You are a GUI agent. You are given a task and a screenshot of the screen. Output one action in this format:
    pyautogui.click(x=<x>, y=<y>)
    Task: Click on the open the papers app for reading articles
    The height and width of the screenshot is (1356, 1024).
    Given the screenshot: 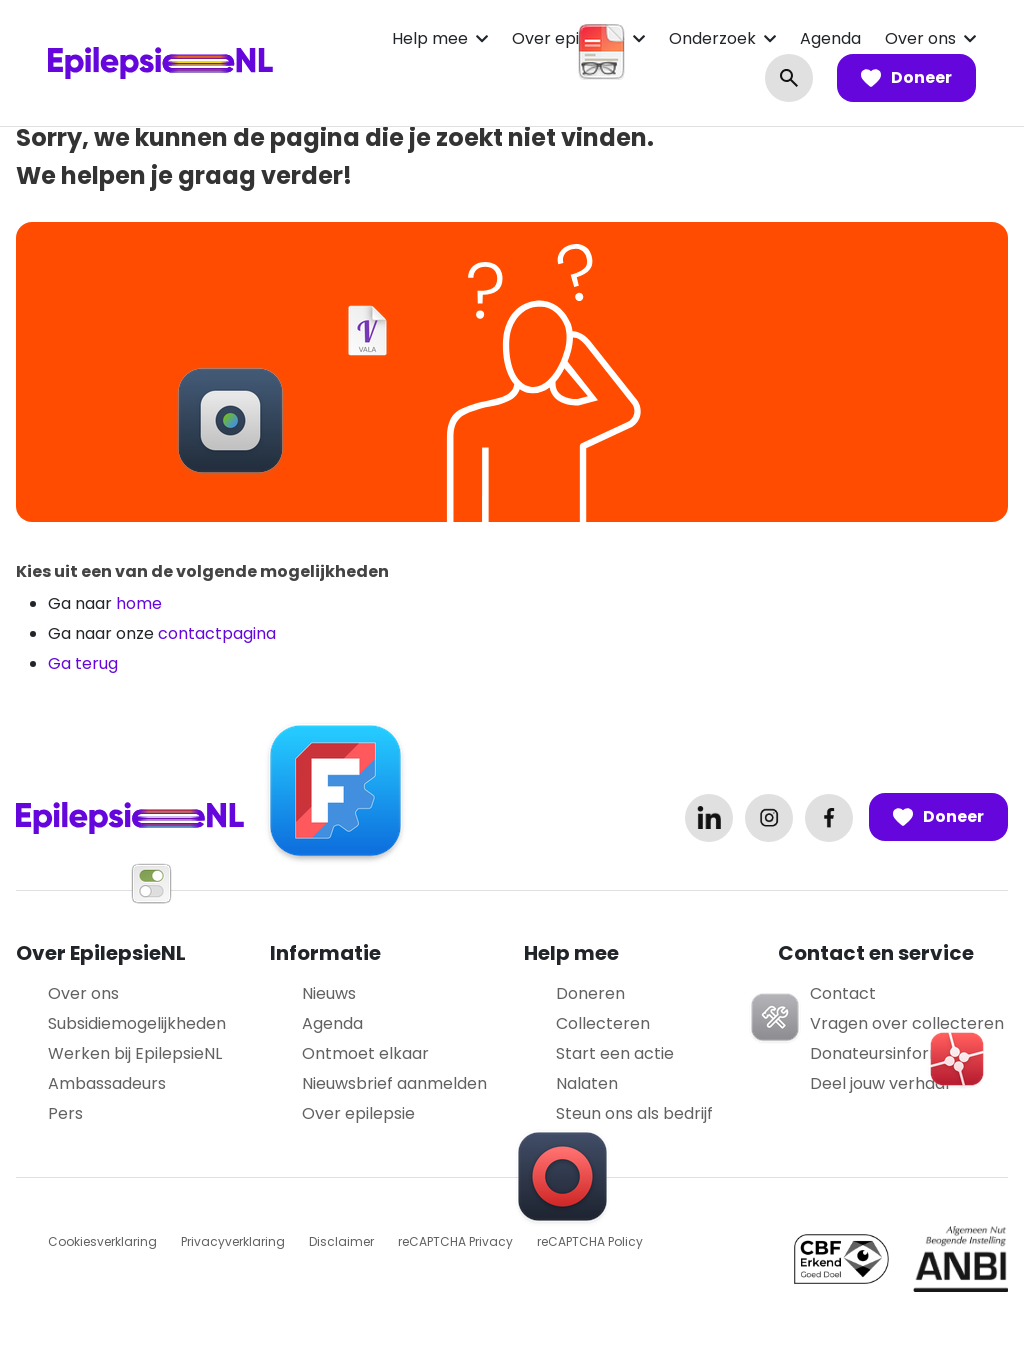 What is the action you would take?
    pyautogui.click(x=601, y=51)
    